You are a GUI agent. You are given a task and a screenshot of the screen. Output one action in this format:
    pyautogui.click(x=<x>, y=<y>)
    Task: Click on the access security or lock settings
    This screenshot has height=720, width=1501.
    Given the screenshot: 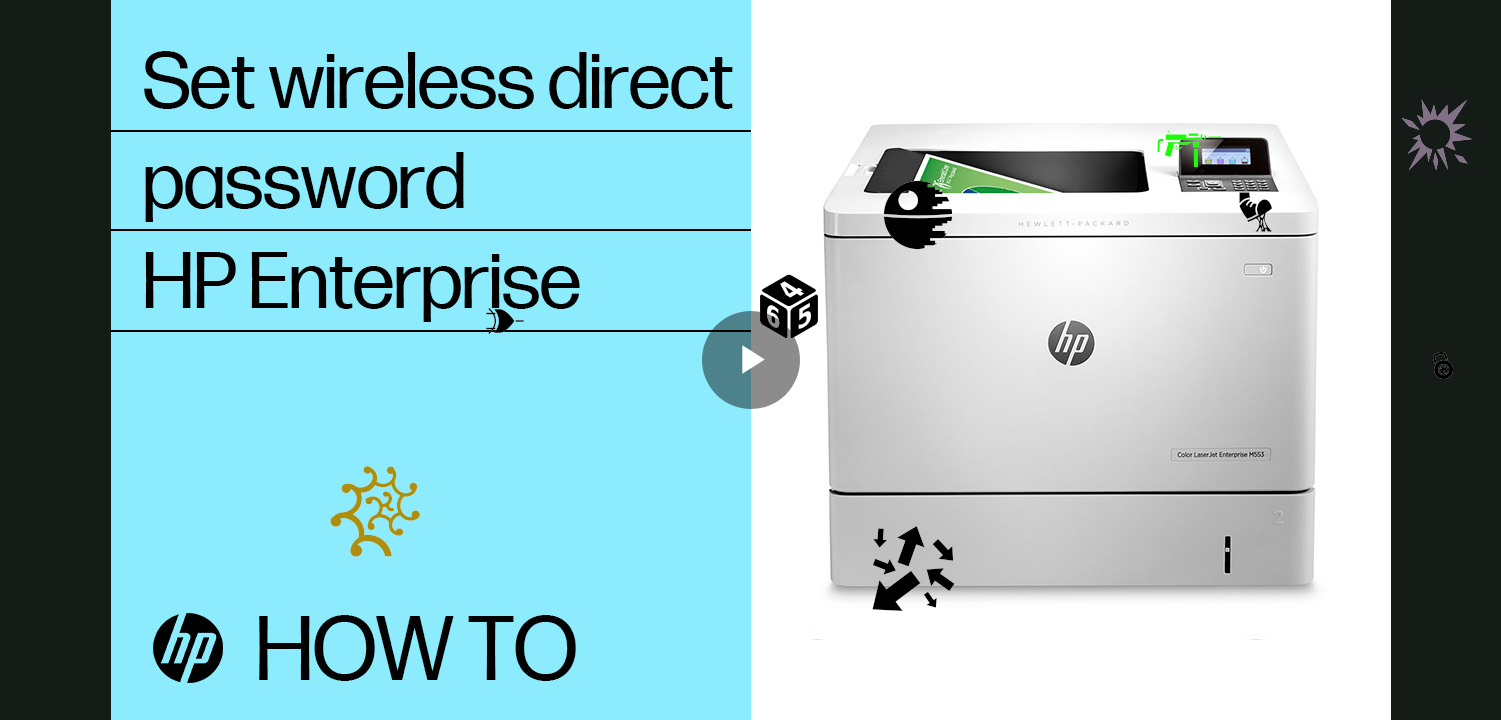 What is the action you would take?
    pyautogui.click(x=1442, y=365)
    